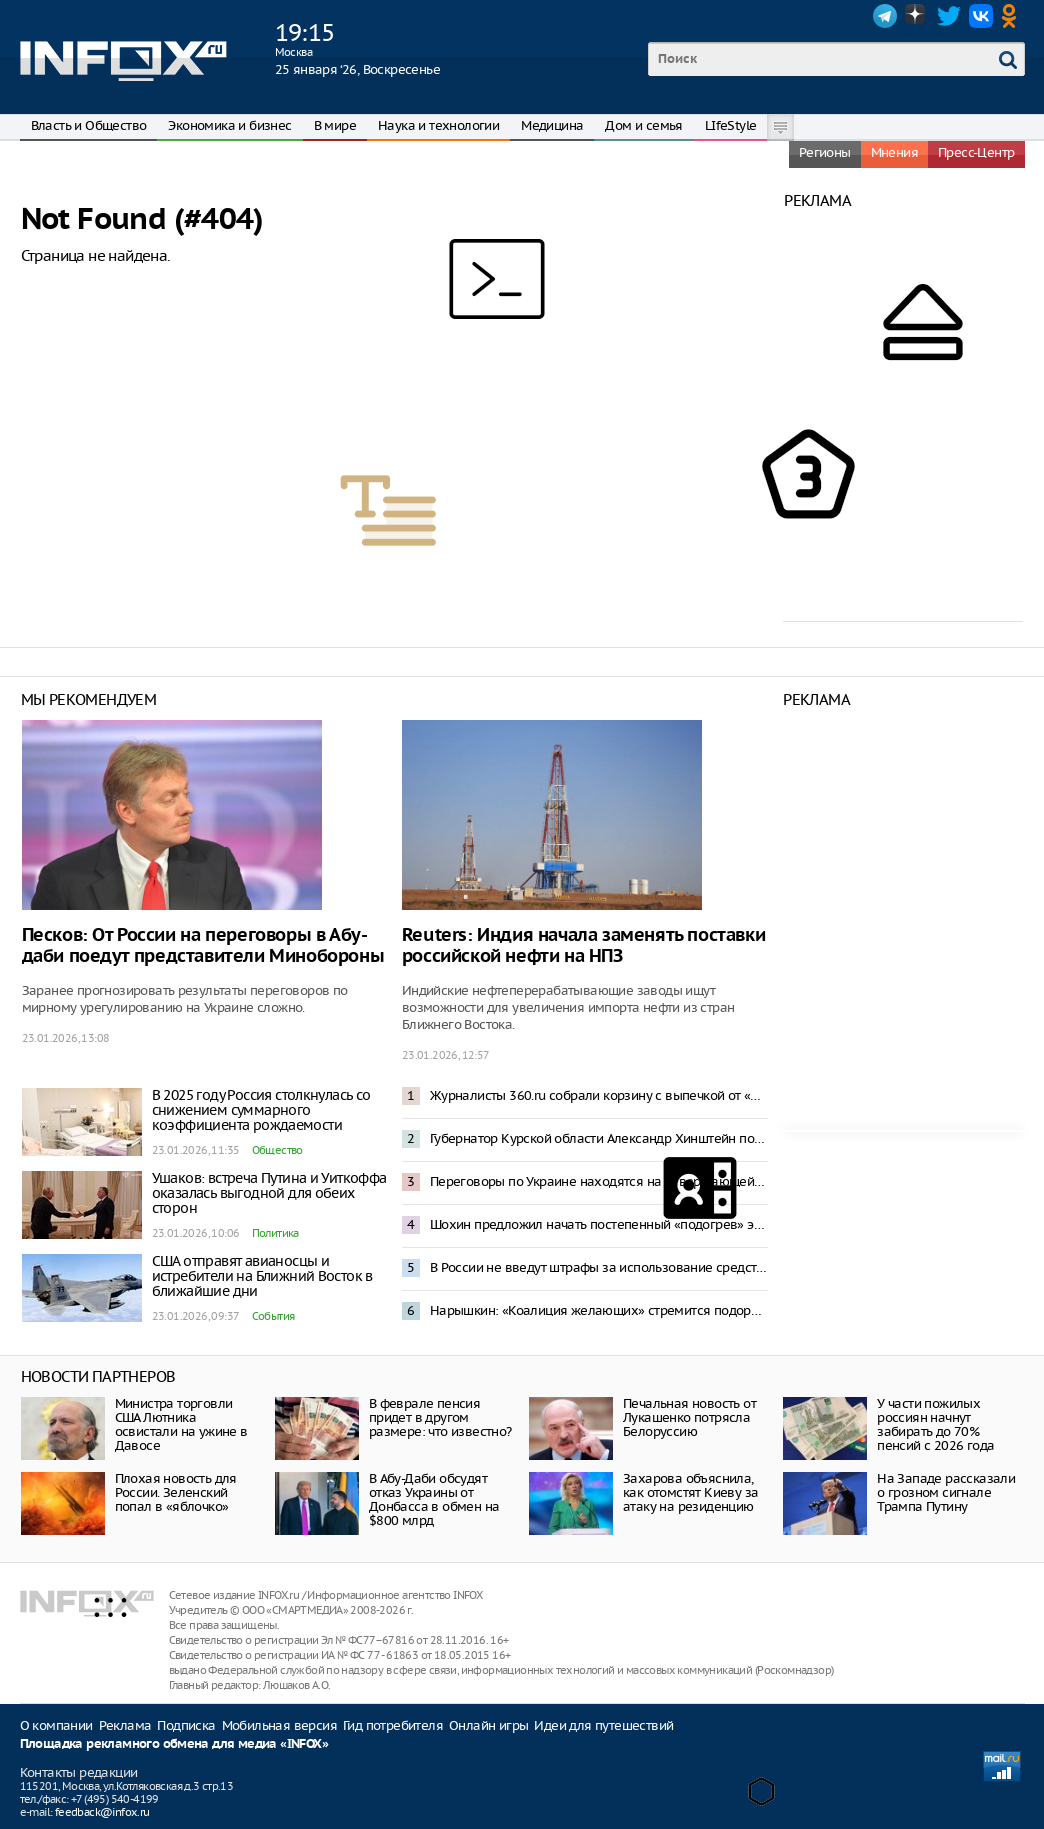 This screenshot has height=1829, width=1044. Describe the element at coordinates (808, 476) in the screenshot. I see `step 3 in a multi-step process` at that location.